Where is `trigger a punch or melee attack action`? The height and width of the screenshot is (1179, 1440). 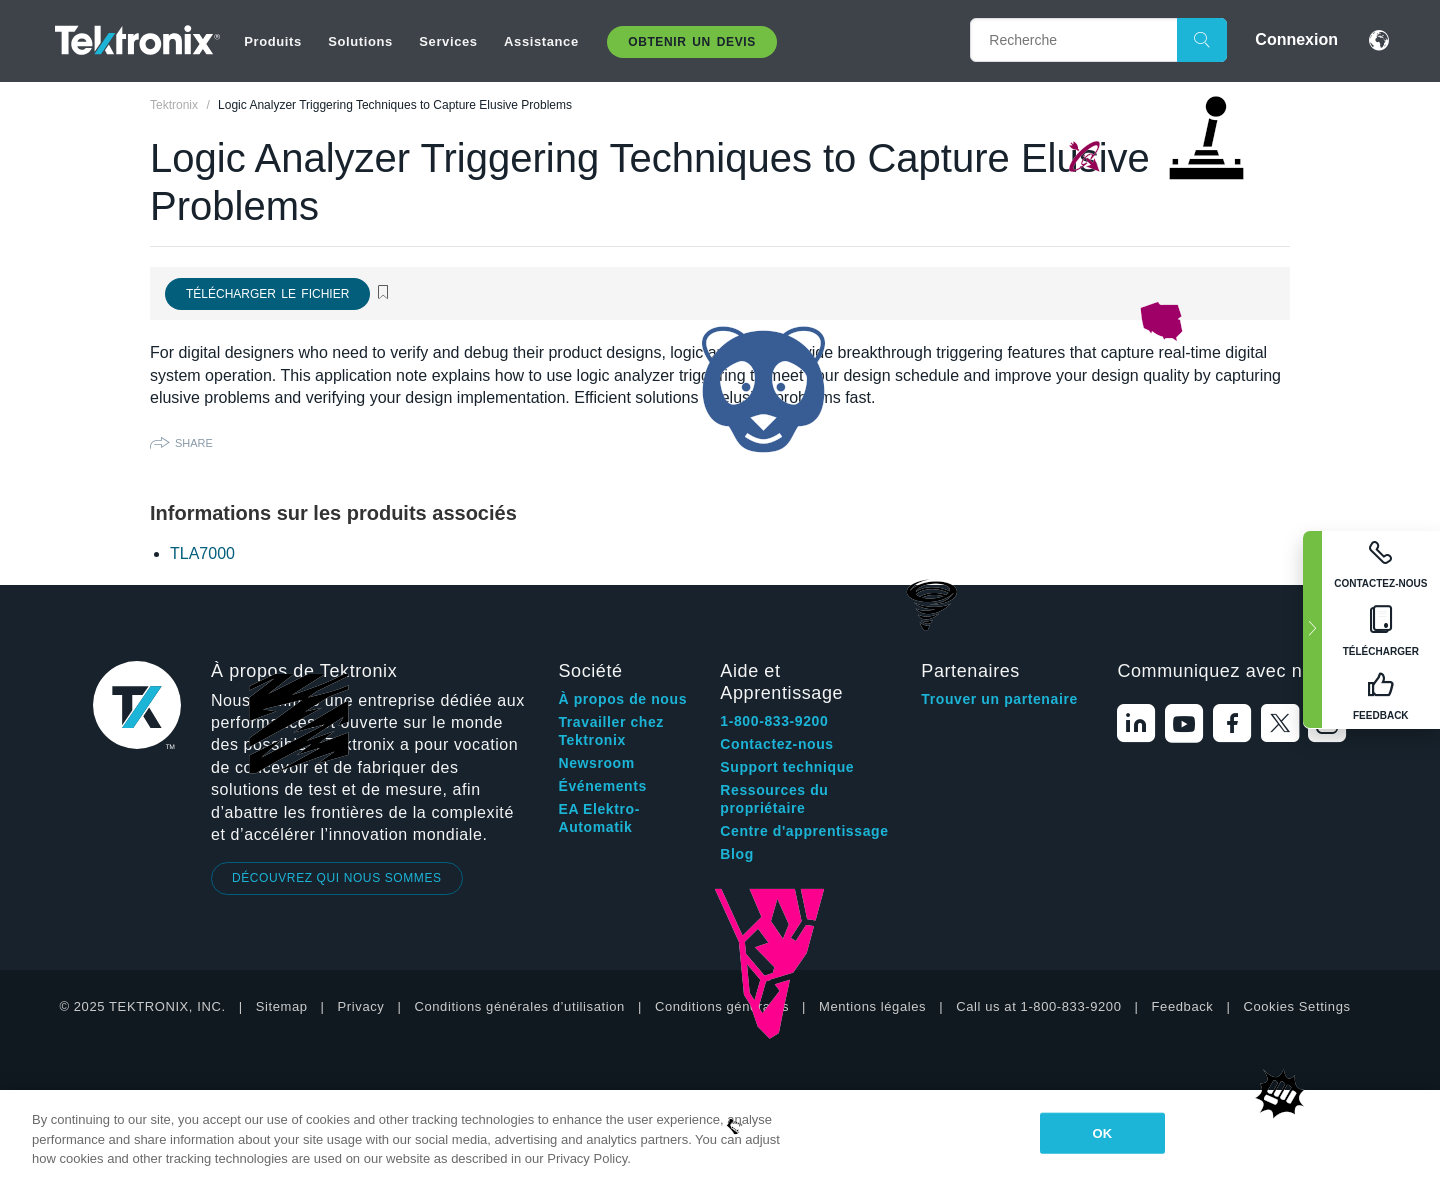 trigger a punch or melee attack action is located at coordinates (1280, 1093).